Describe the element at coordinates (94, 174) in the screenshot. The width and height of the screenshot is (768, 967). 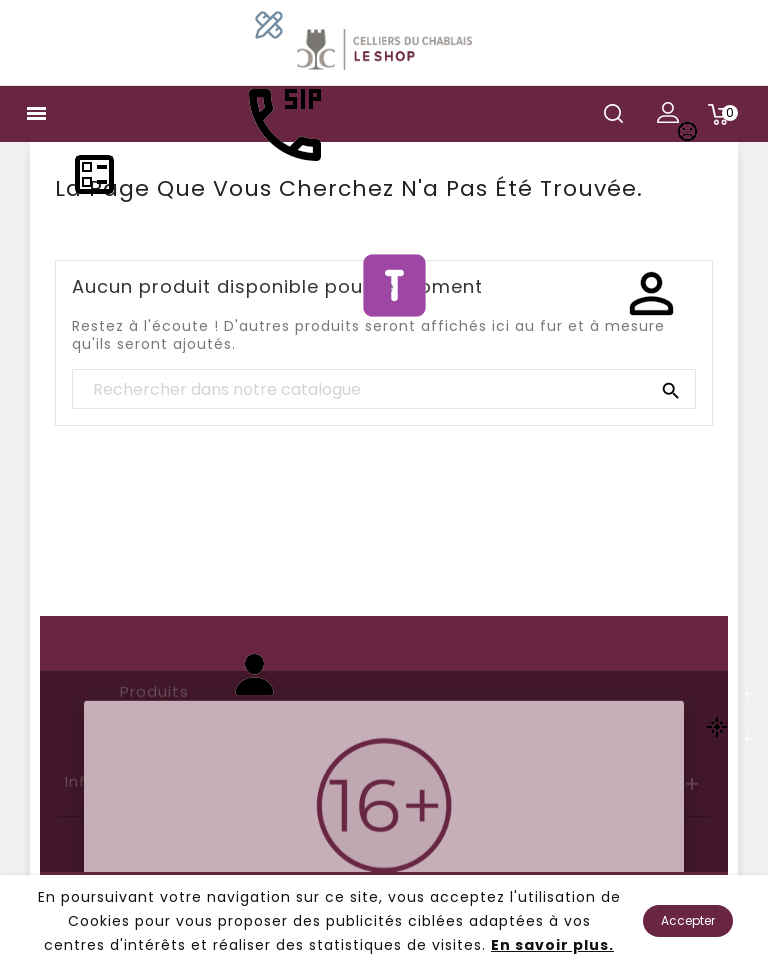
I see `view ballot or voting options` at that location.